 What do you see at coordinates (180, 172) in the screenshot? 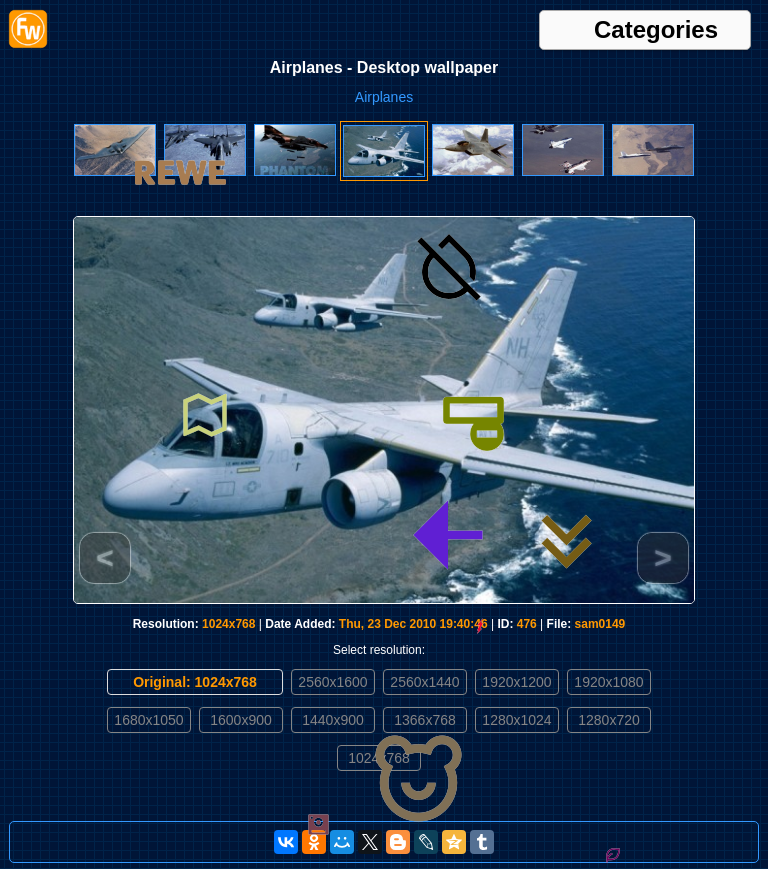
I see `open the REWE grocery store app` at bounding box center [180, 172].